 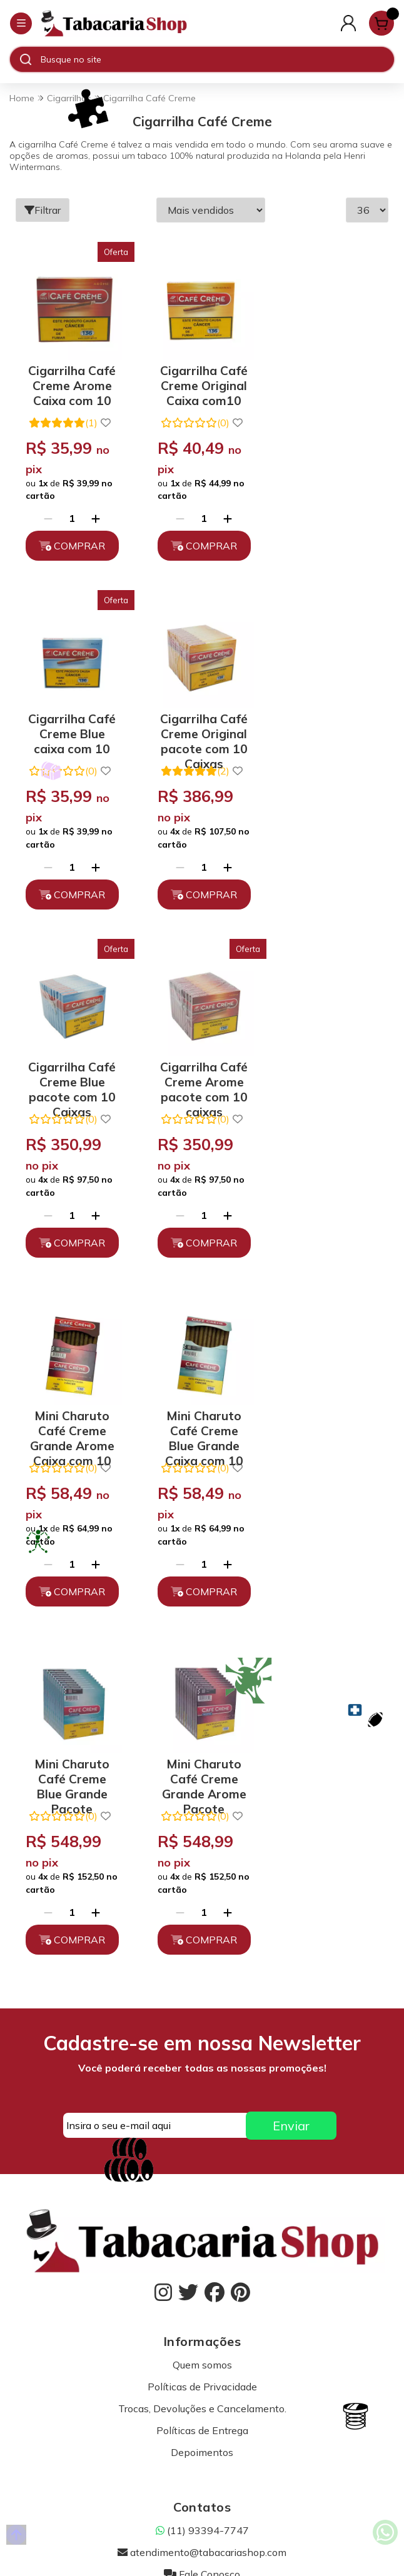 I want to click on access puppet or marionette controls, so click(x=38, y=1541).